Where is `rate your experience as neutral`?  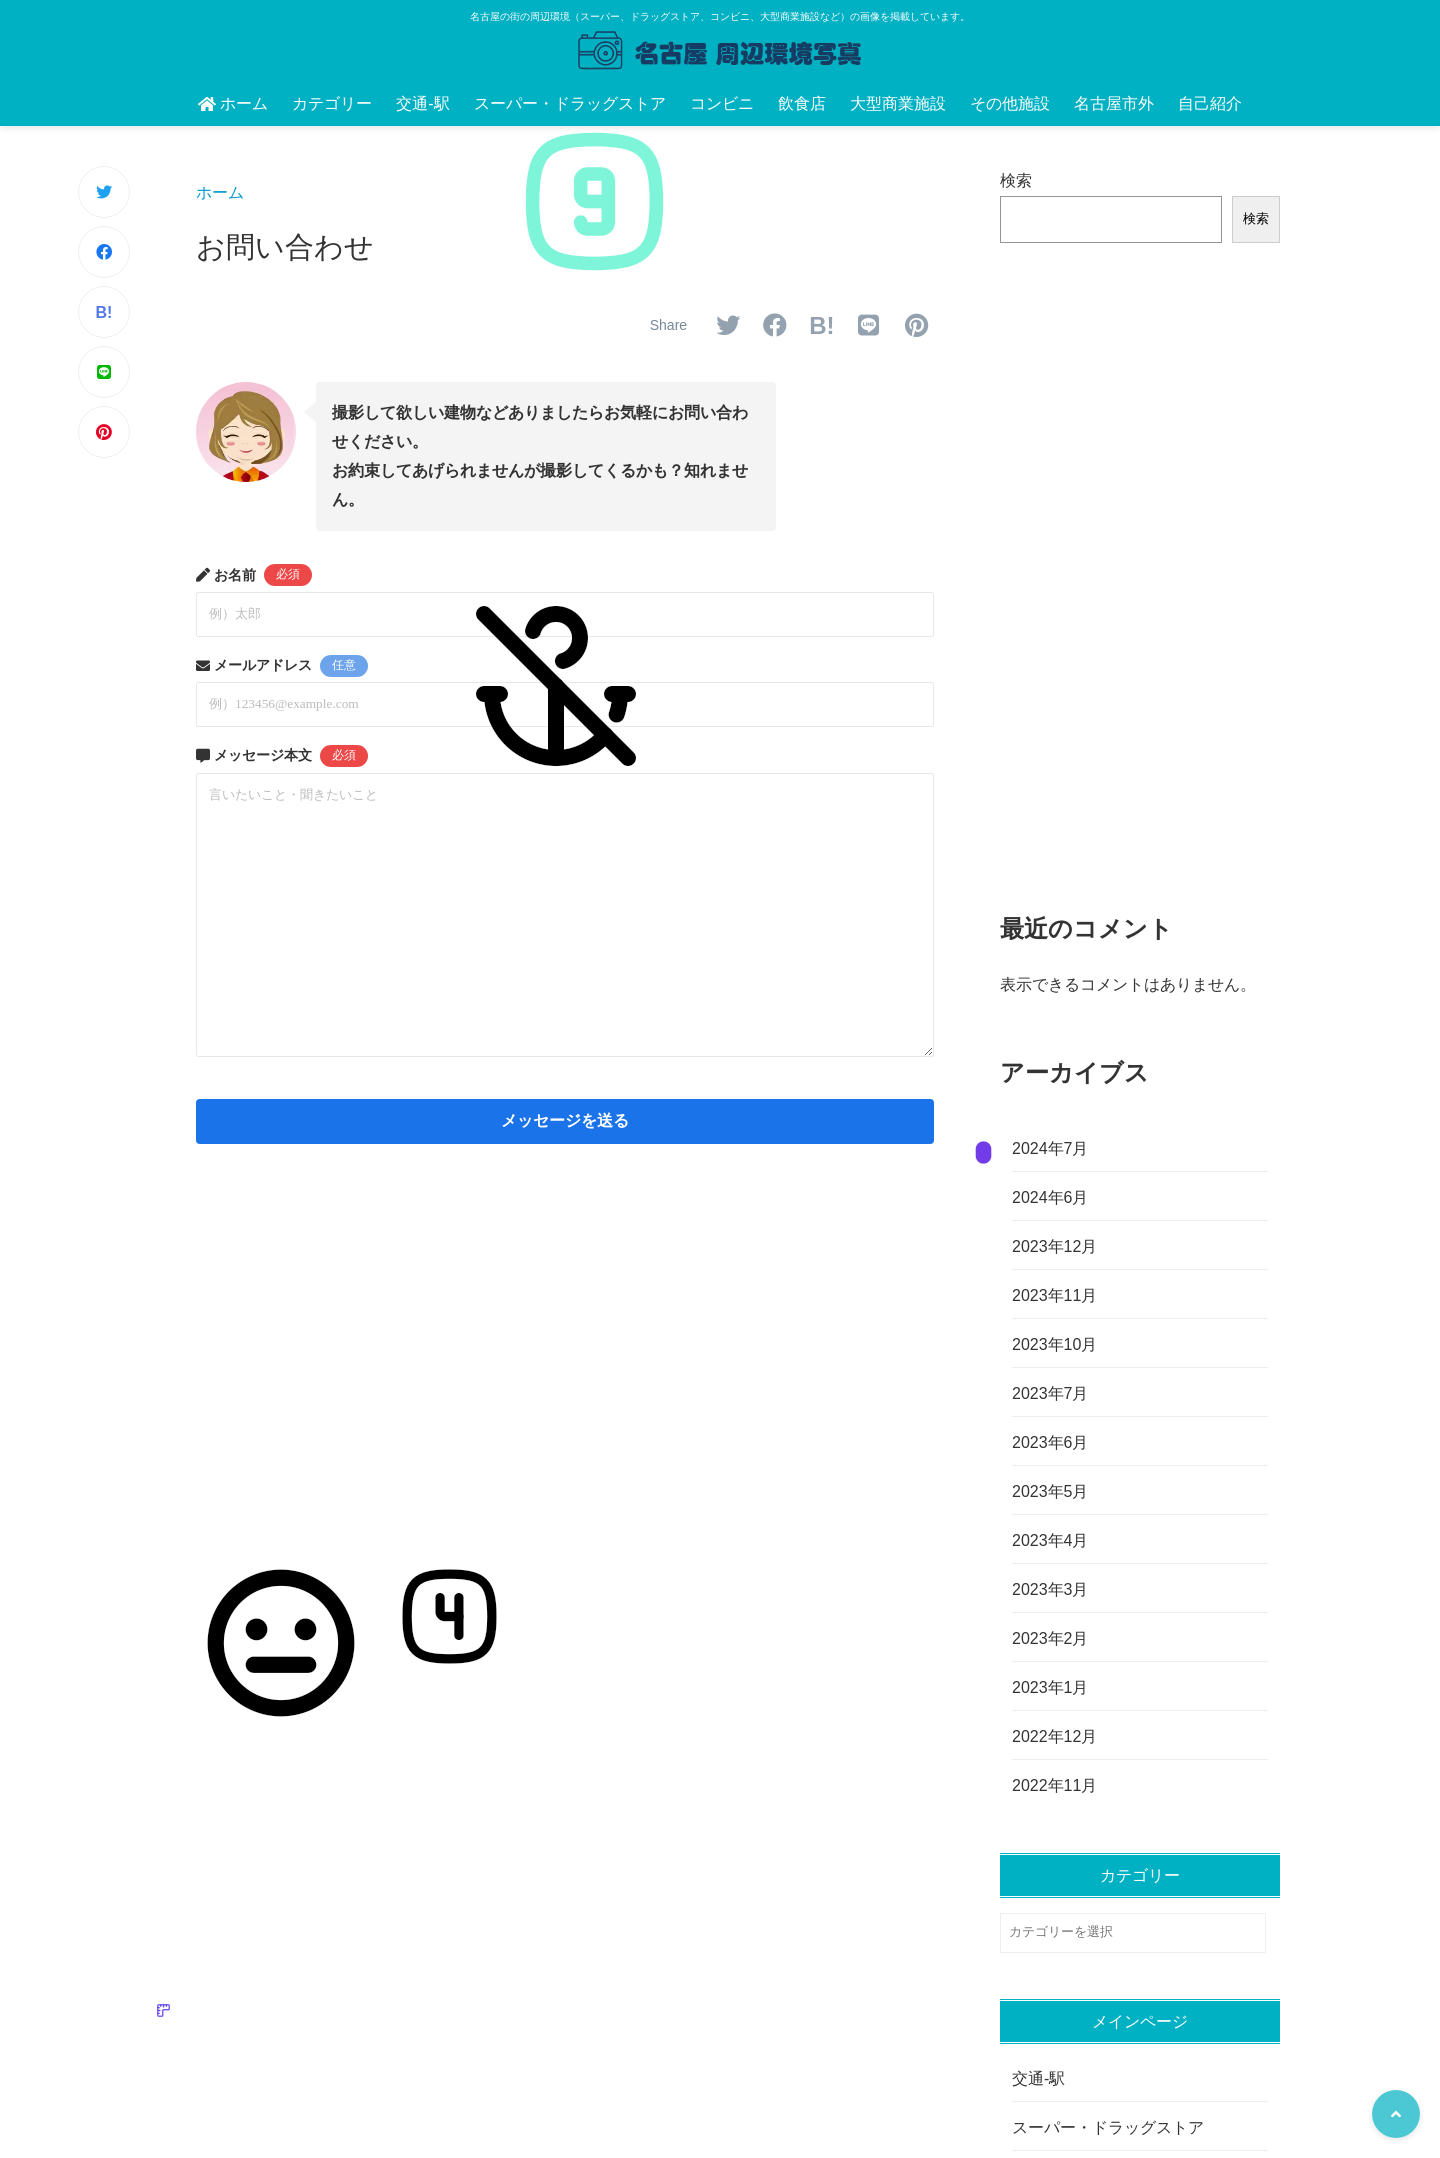
rate your experience as neutral is located at coordinates (281, 1643).